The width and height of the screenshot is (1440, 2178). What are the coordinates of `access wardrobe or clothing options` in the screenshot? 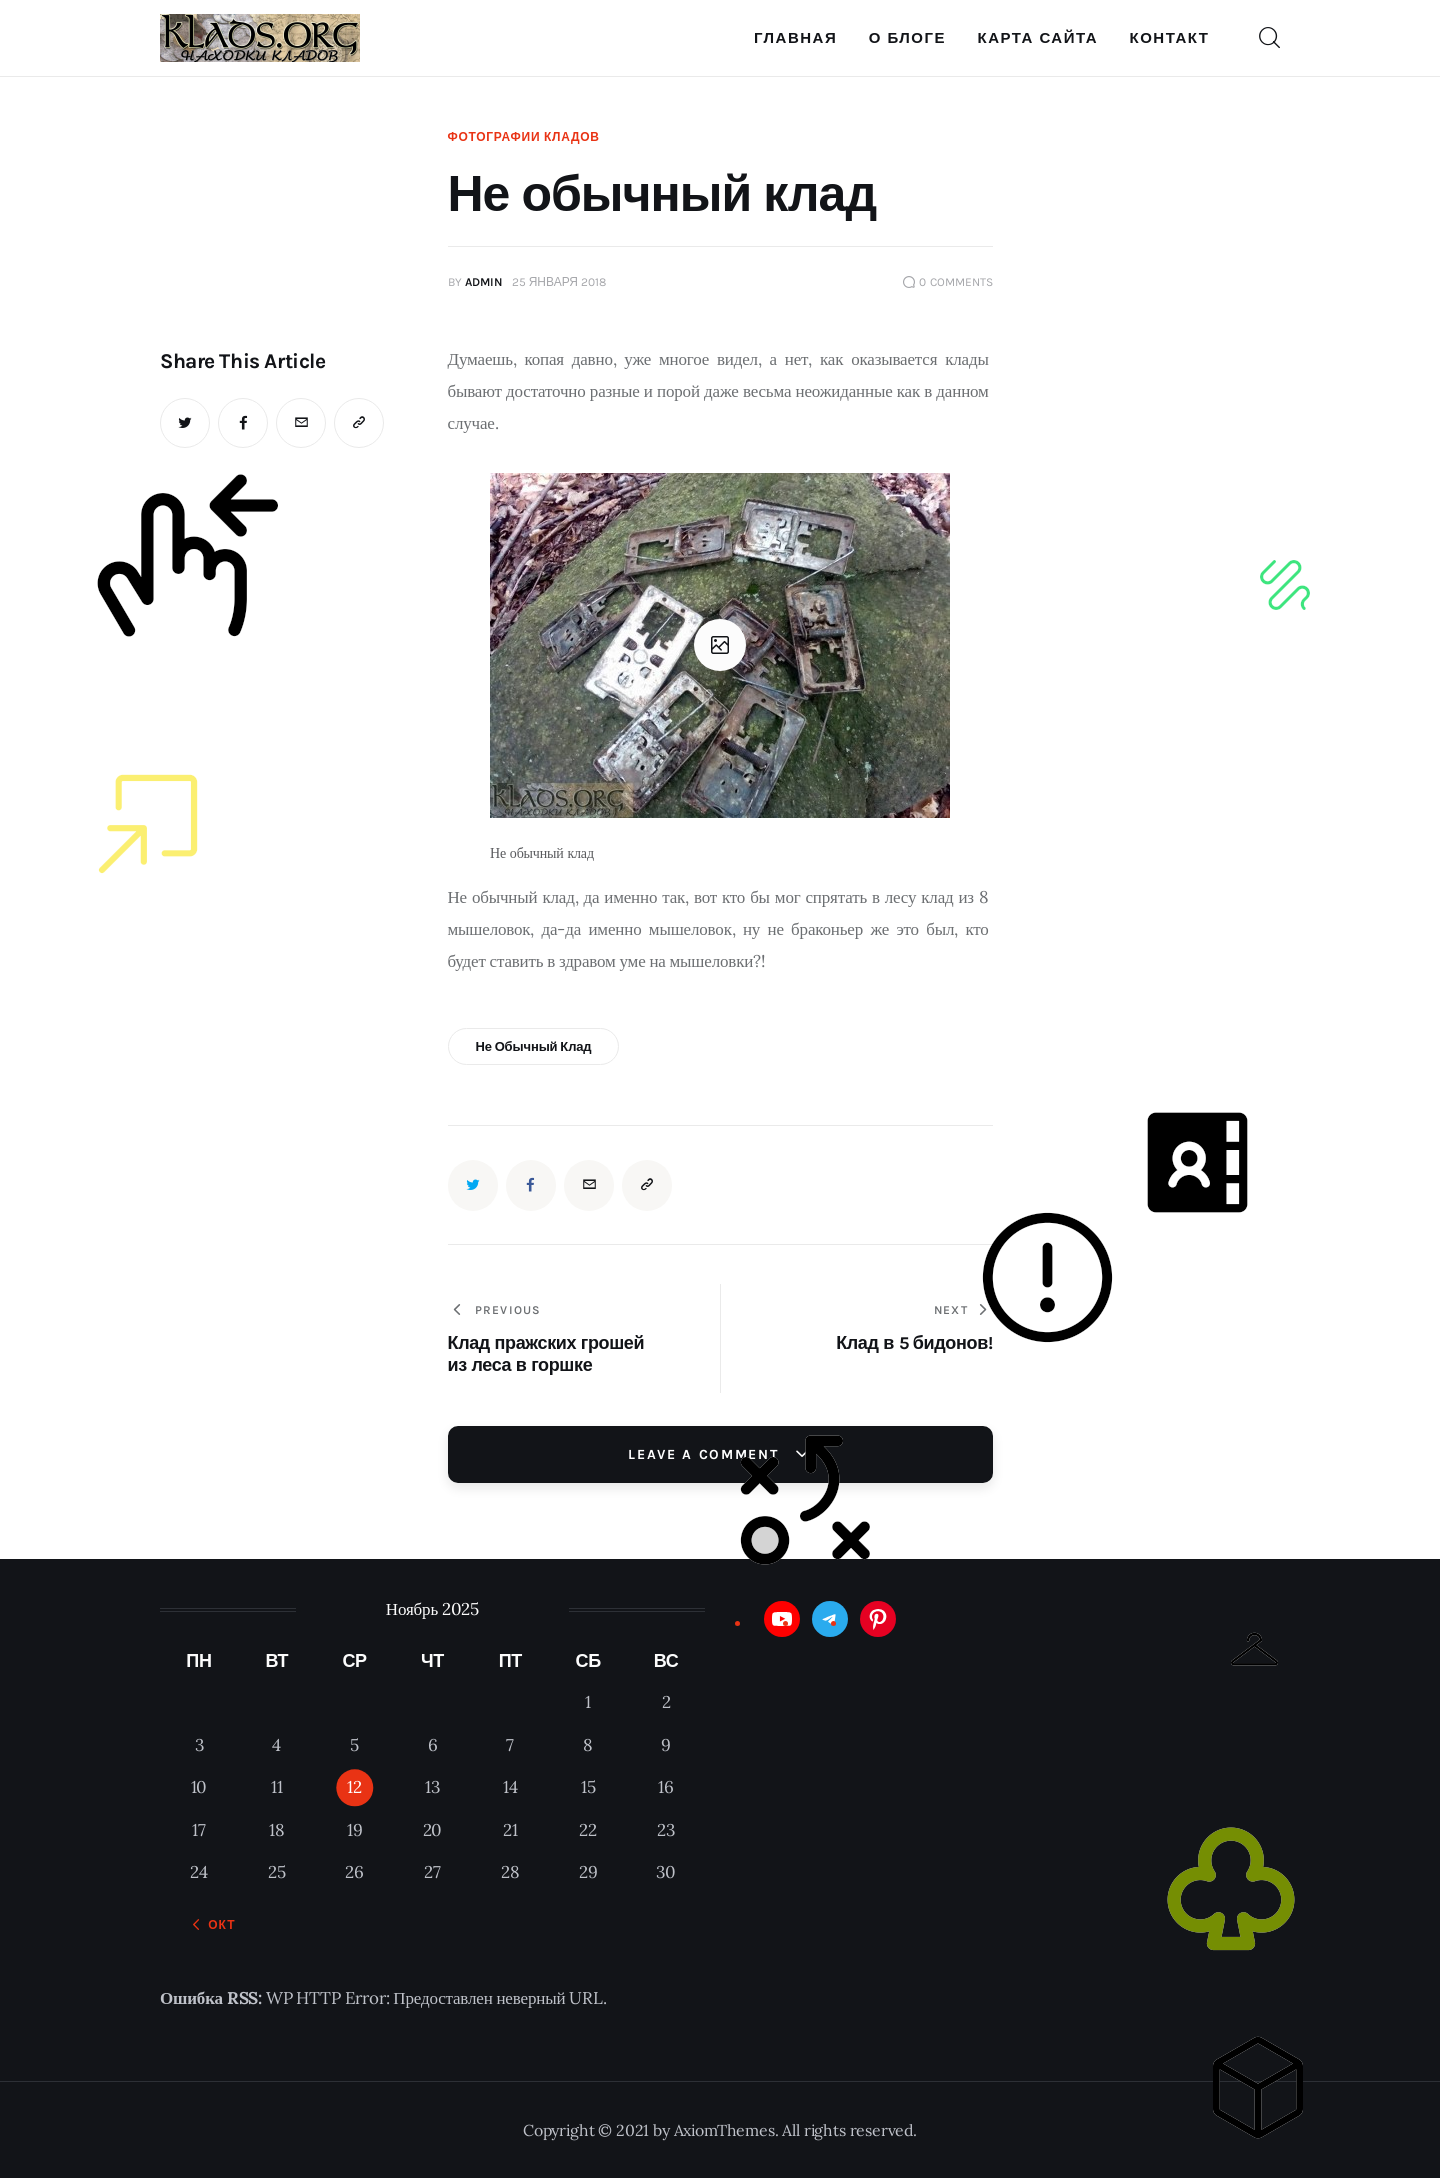 It's located at (1254, 1651).